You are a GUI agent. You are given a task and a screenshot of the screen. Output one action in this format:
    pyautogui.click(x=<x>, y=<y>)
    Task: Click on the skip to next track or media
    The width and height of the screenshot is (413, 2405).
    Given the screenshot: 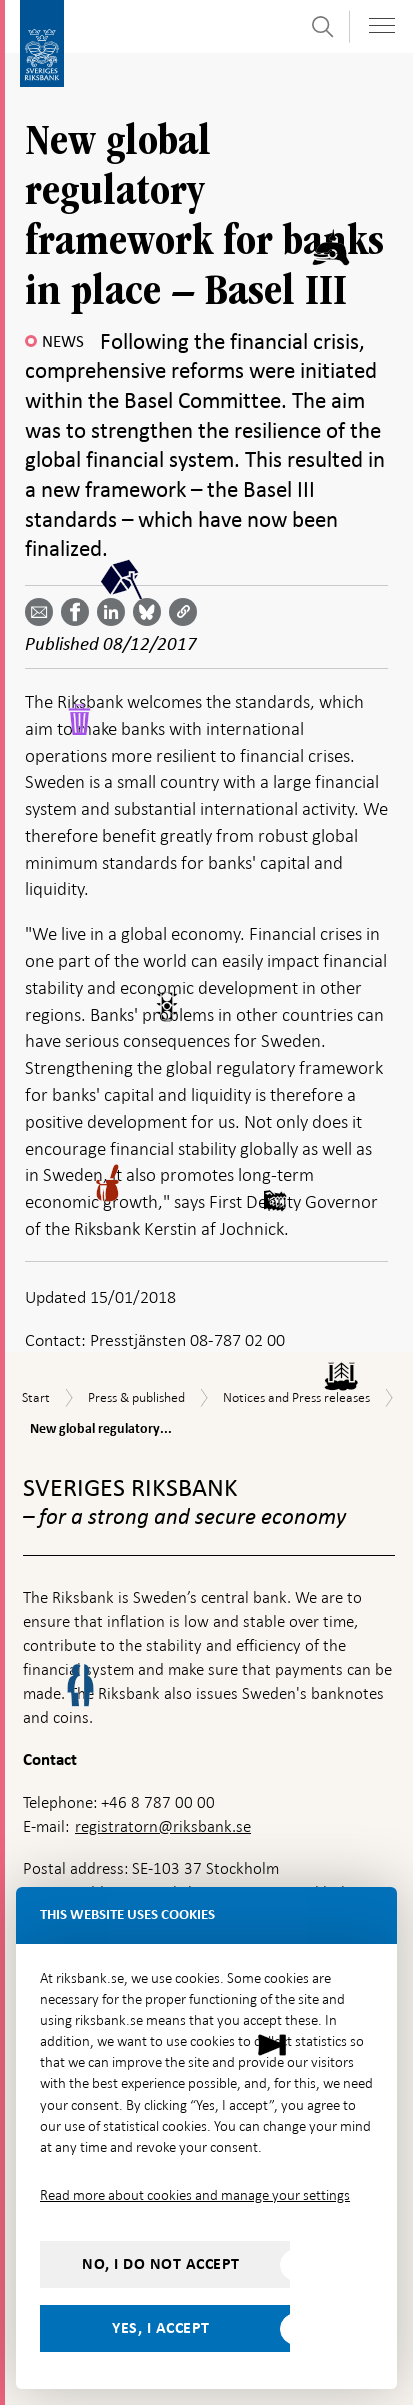 What is the action you would take?
    pyautogui.click(x=272, y=2045)
    